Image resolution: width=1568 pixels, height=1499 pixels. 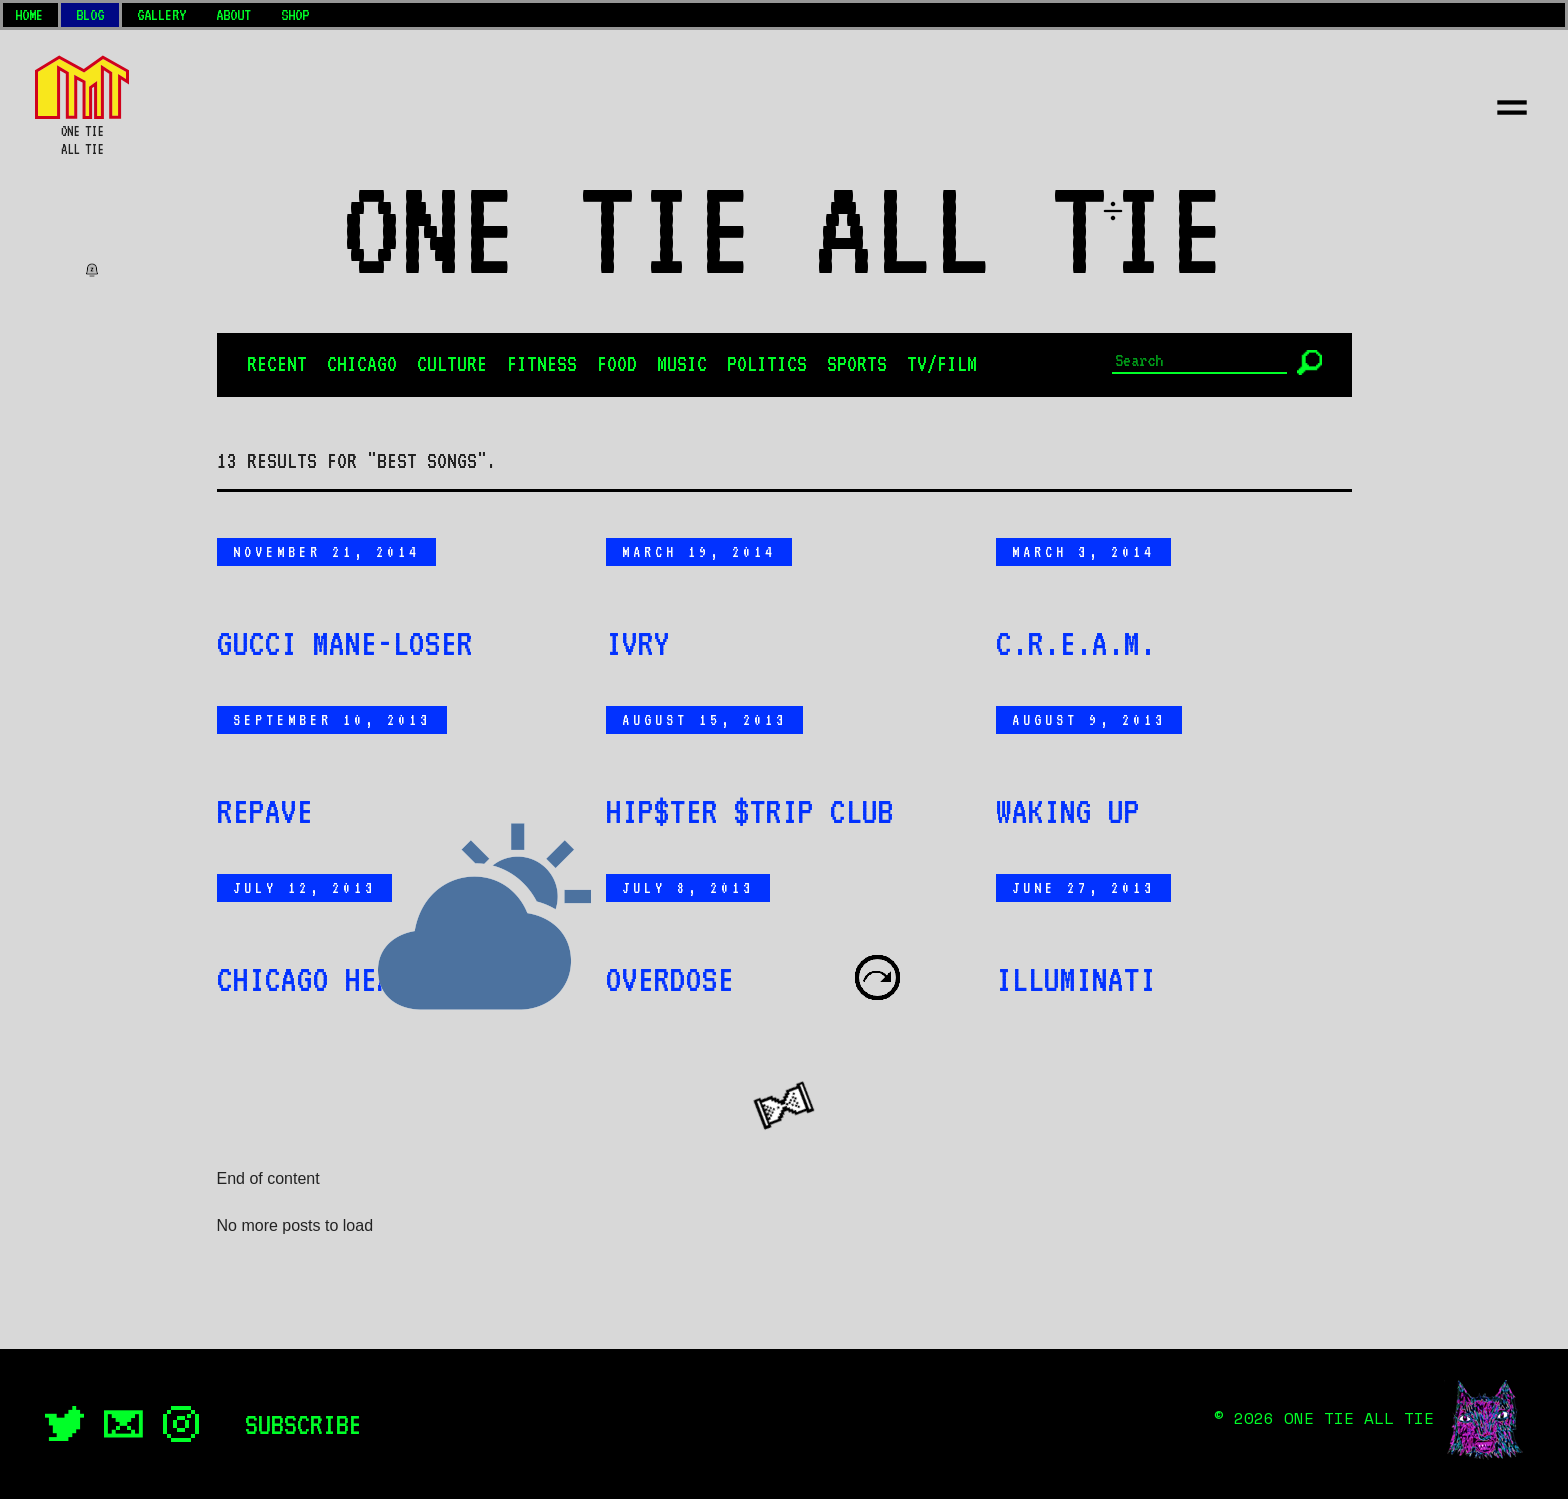 I want to click on perform division calculation, so click(x=1113, y=211).